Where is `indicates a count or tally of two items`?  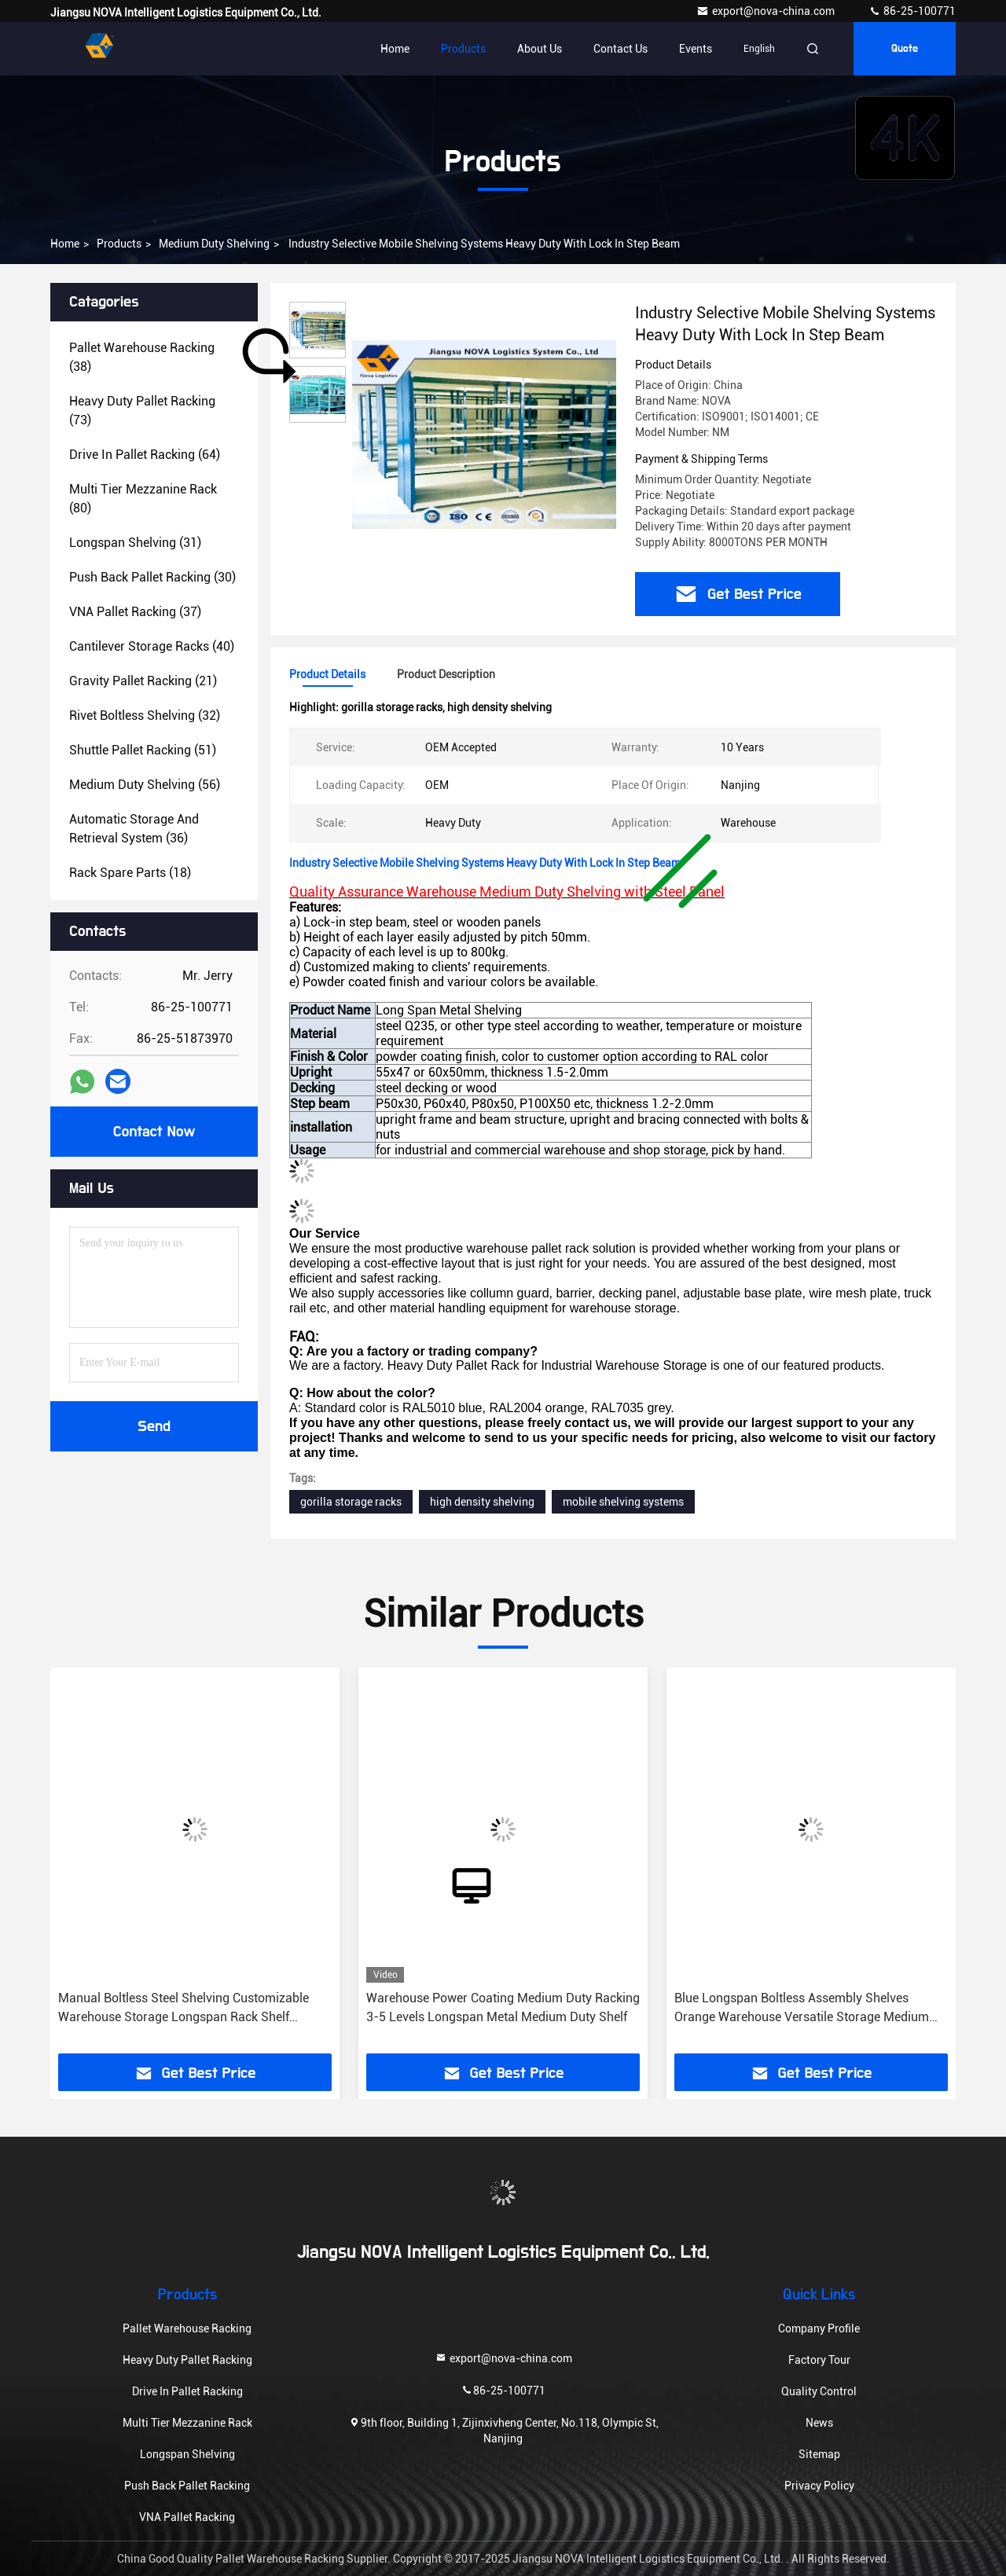 indicates a count or tally of two items is located at coordinates (681, 872).